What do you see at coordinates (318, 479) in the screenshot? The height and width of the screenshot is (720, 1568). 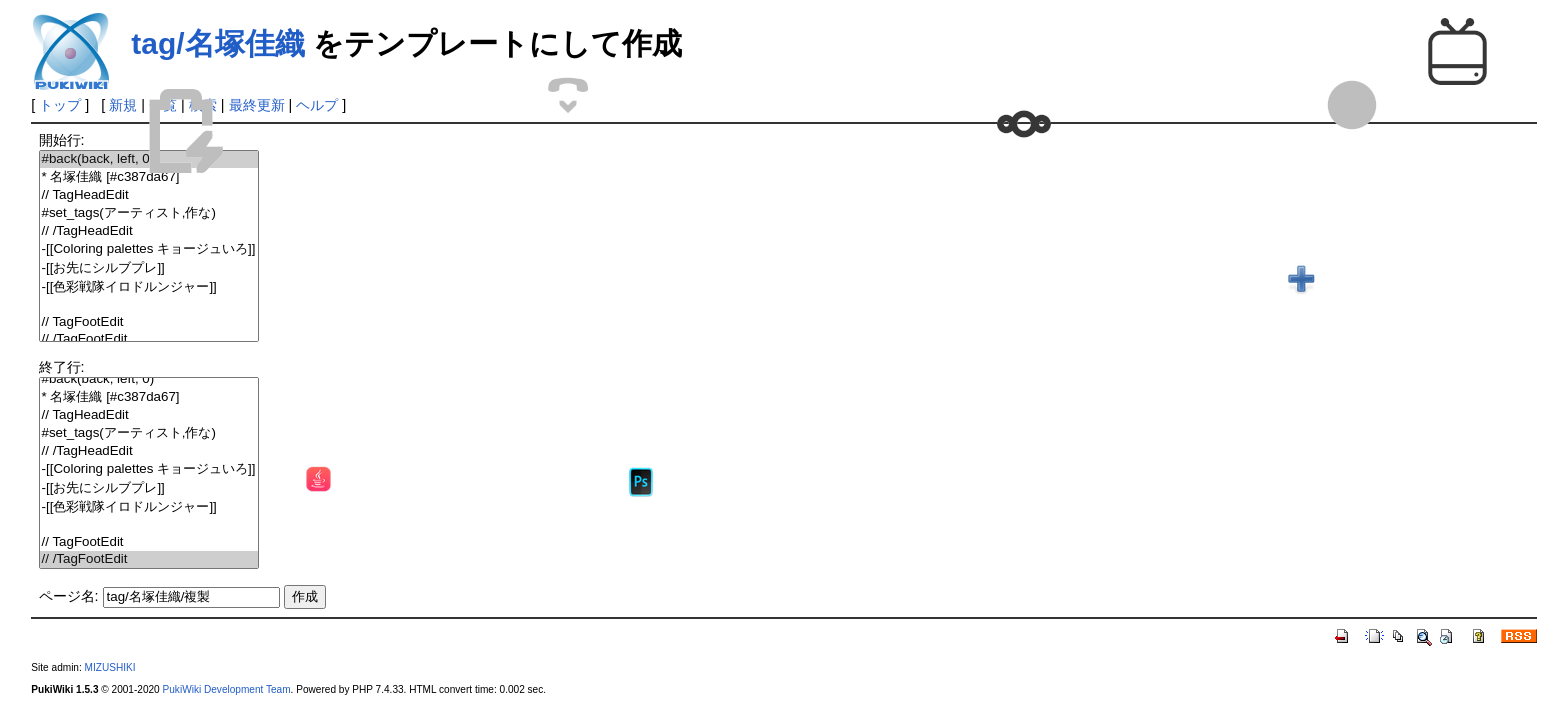 I see `open java application settings` at bounding box center [318, 479].